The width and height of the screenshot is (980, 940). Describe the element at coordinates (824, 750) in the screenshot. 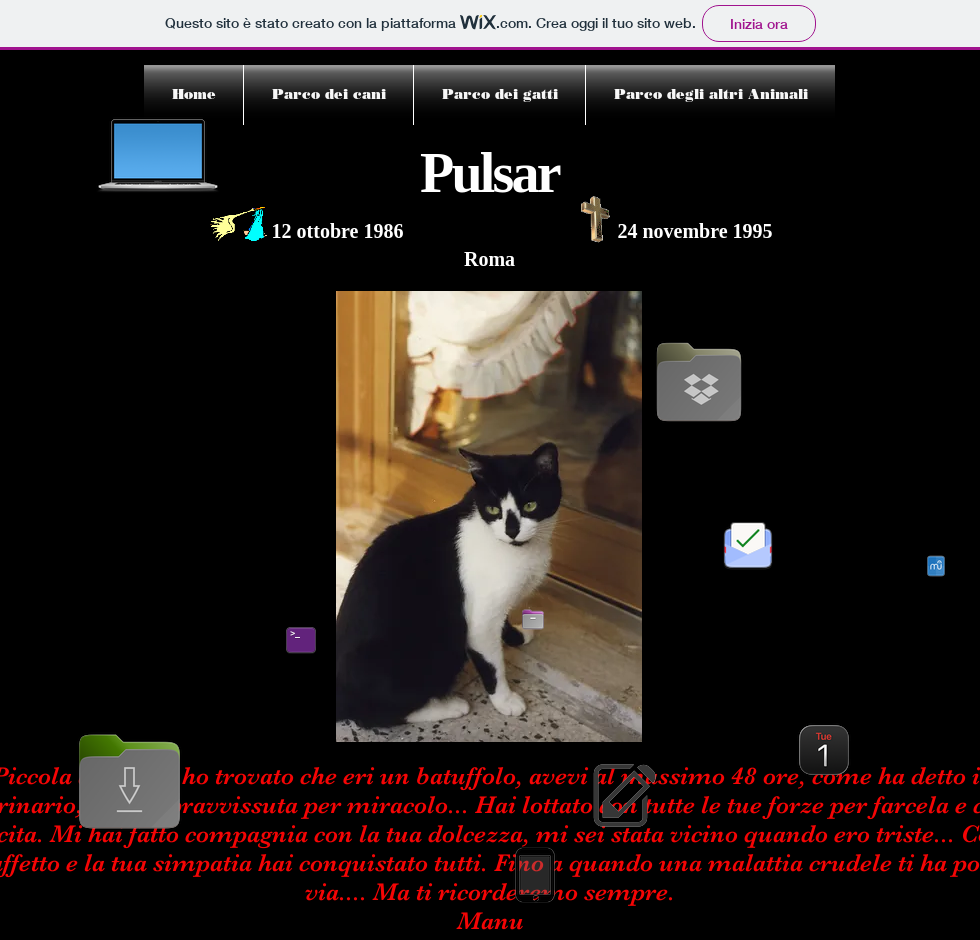

I see `open the calendar app` at that location.